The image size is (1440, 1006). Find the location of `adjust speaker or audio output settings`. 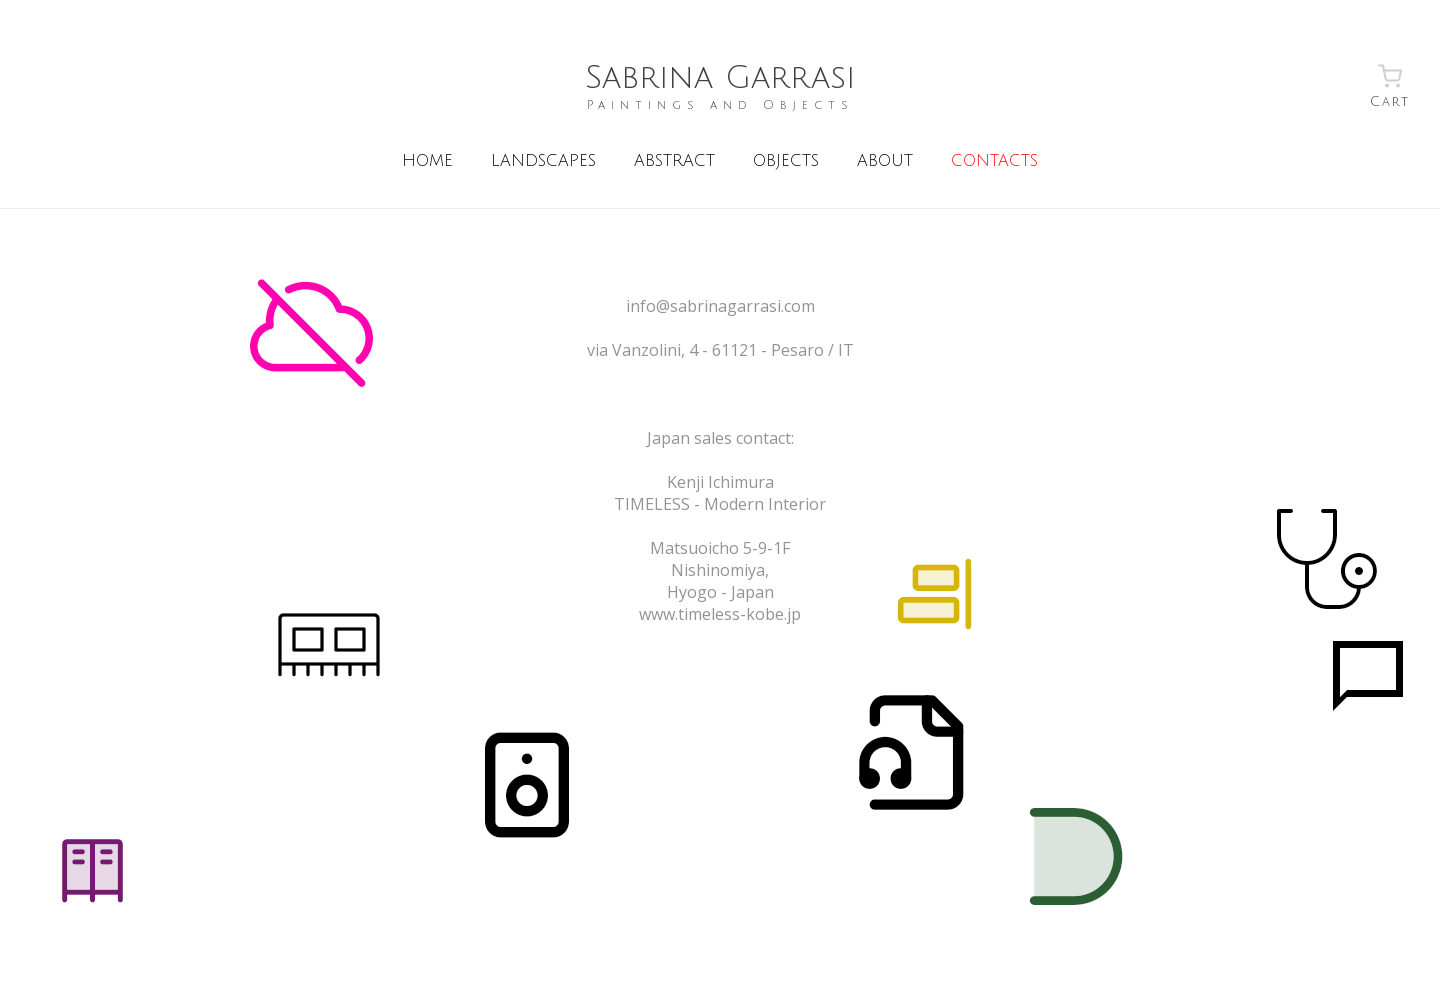

adjust speaker or audio output settings is located at coordinates (527, 785).